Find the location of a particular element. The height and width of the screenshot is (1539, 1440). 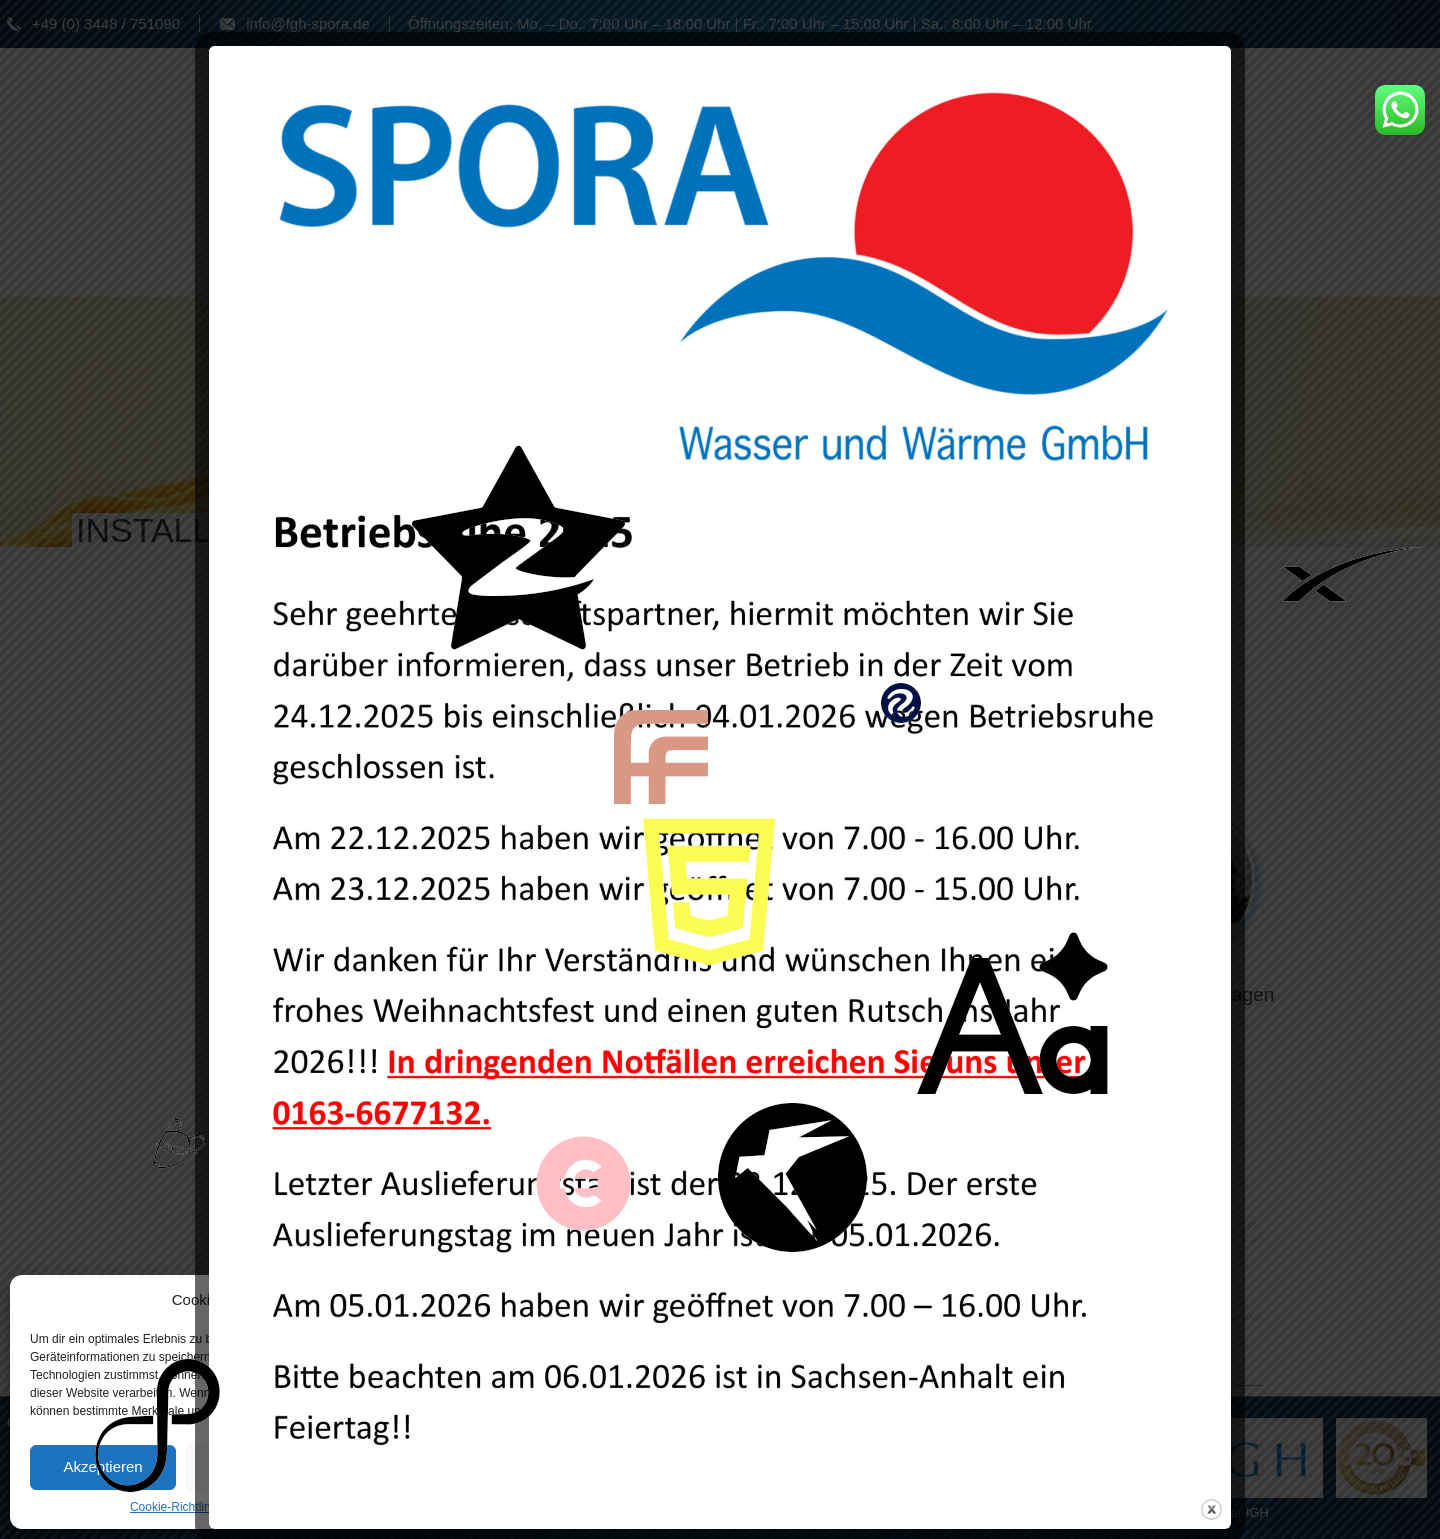

open Roboflow app or website is located at coordinates (901, 703).